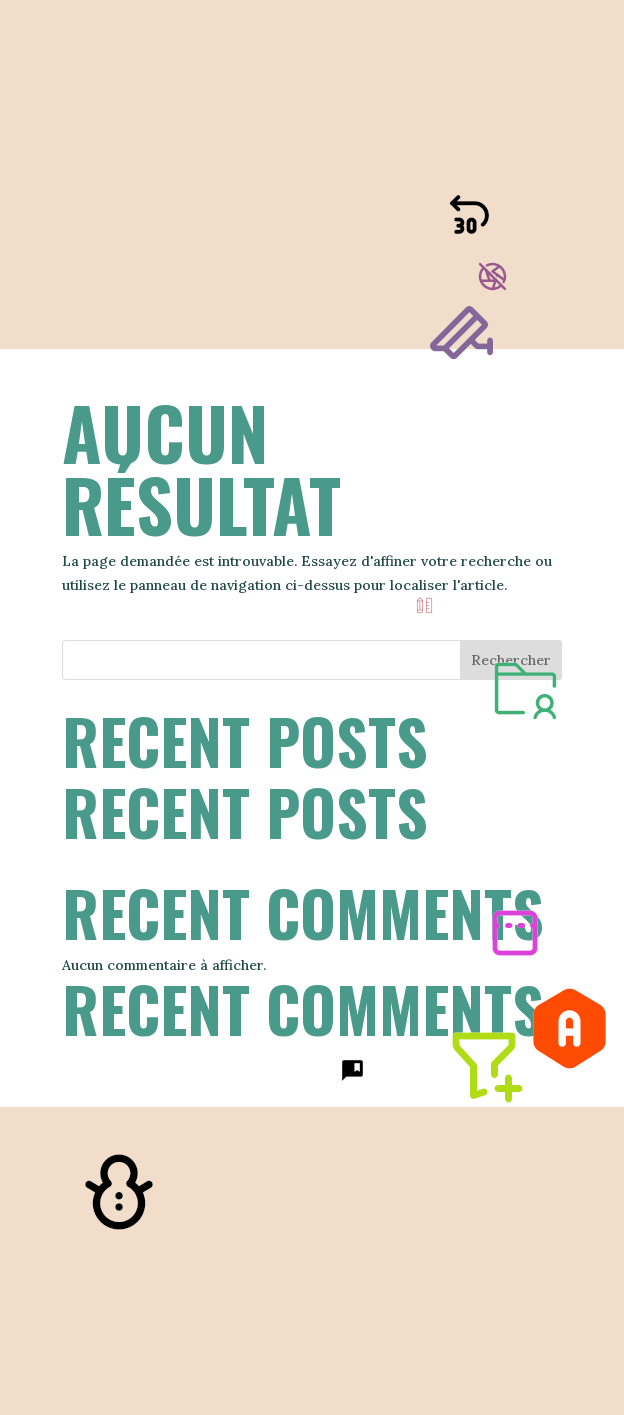  What do you see at coordinates (492, 276) in the screenshot?
I see `camera aperture disabled` at bounding box center [492, 276].